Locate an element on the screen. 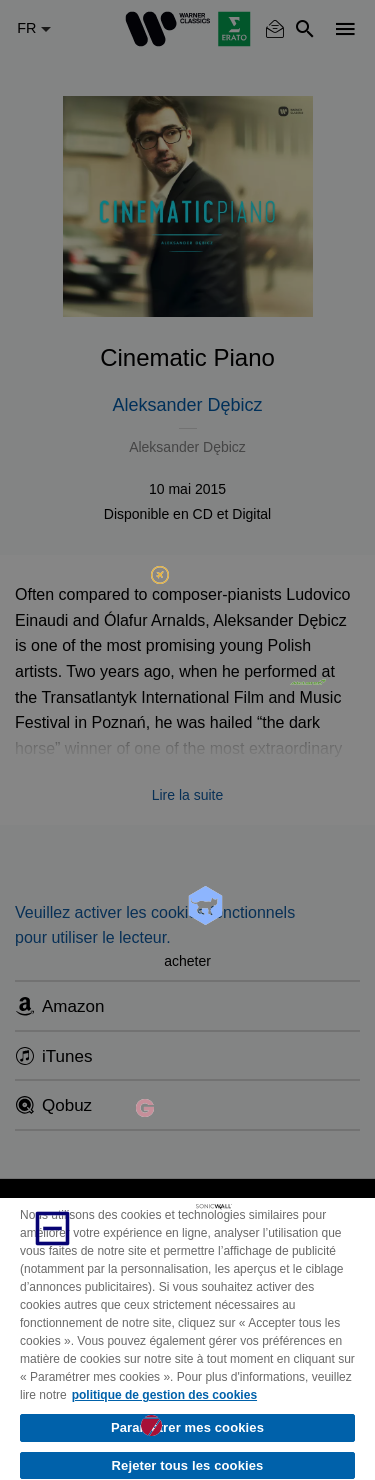  sonicwall network security branding is located at coordinates (214, 1207).